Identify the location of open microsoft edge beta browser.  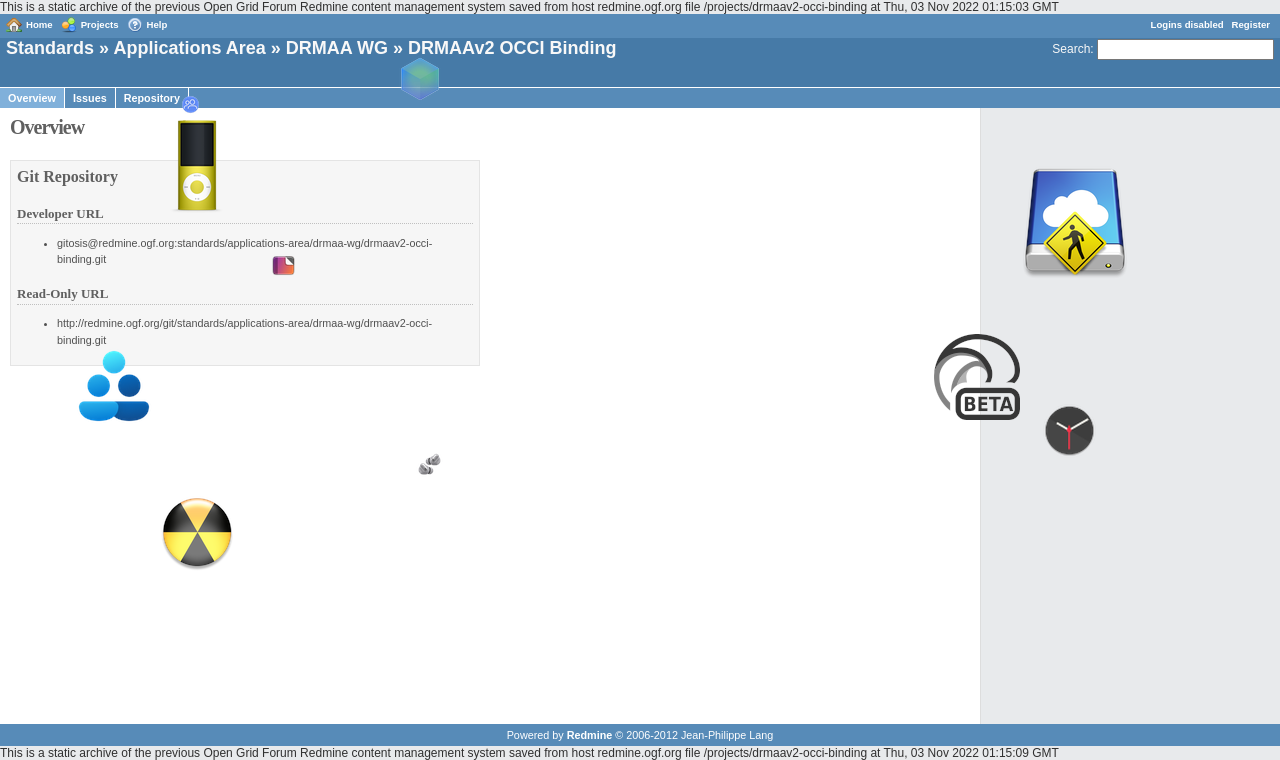
(977, 377).